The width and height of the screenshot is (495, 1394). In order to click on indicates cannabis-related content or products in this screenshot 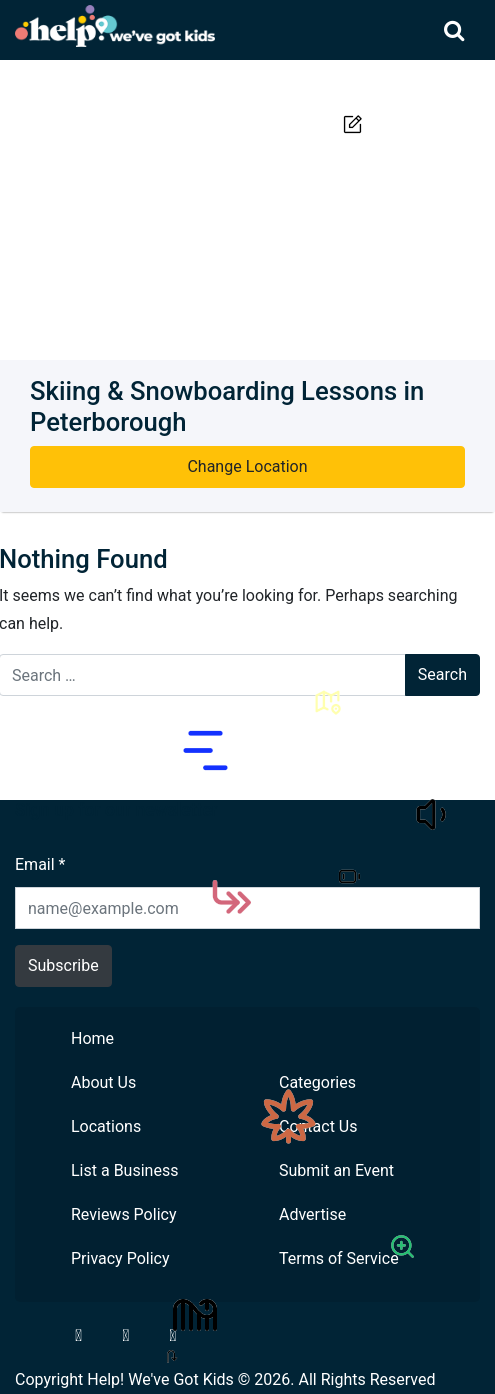, I will do `click(288, 1116)`.